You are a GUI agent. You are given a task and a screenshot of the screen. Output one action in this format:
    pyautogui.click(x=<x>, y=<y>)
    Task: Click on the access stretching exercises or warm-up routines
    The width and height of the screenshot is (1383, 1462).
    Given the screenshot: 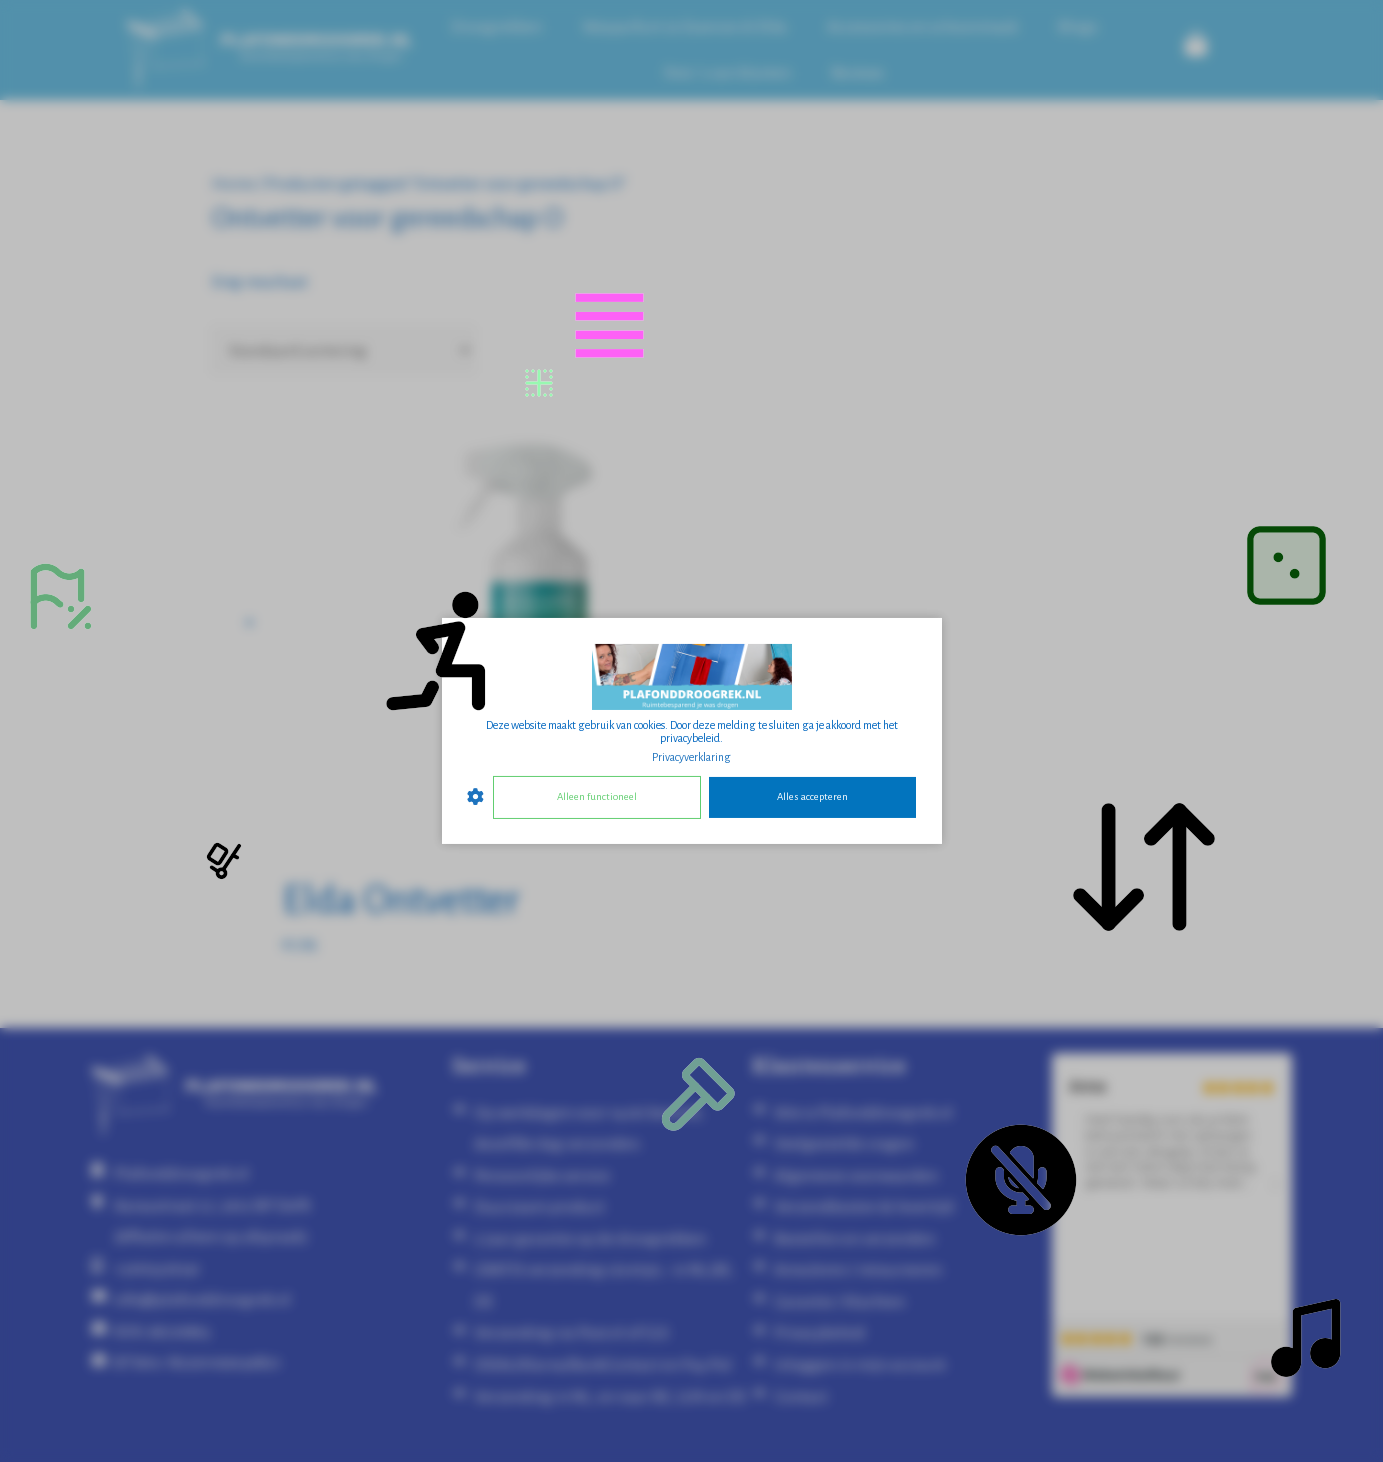 What is the action you would take?
    pyautogui.click(x=439, y=651)
    